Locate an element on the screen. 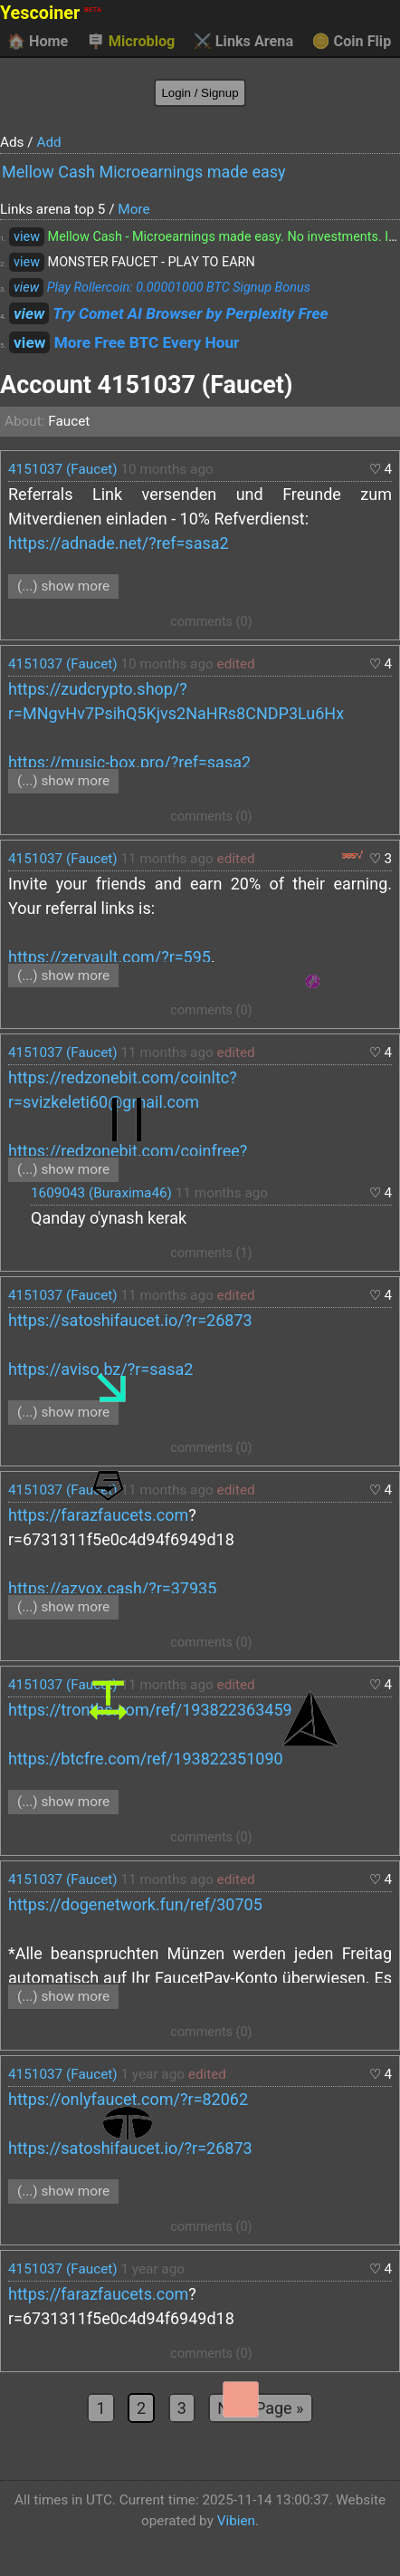 This screenshot has width=400, height=2576. sifive company logo is located at coordinates (108, 1485).